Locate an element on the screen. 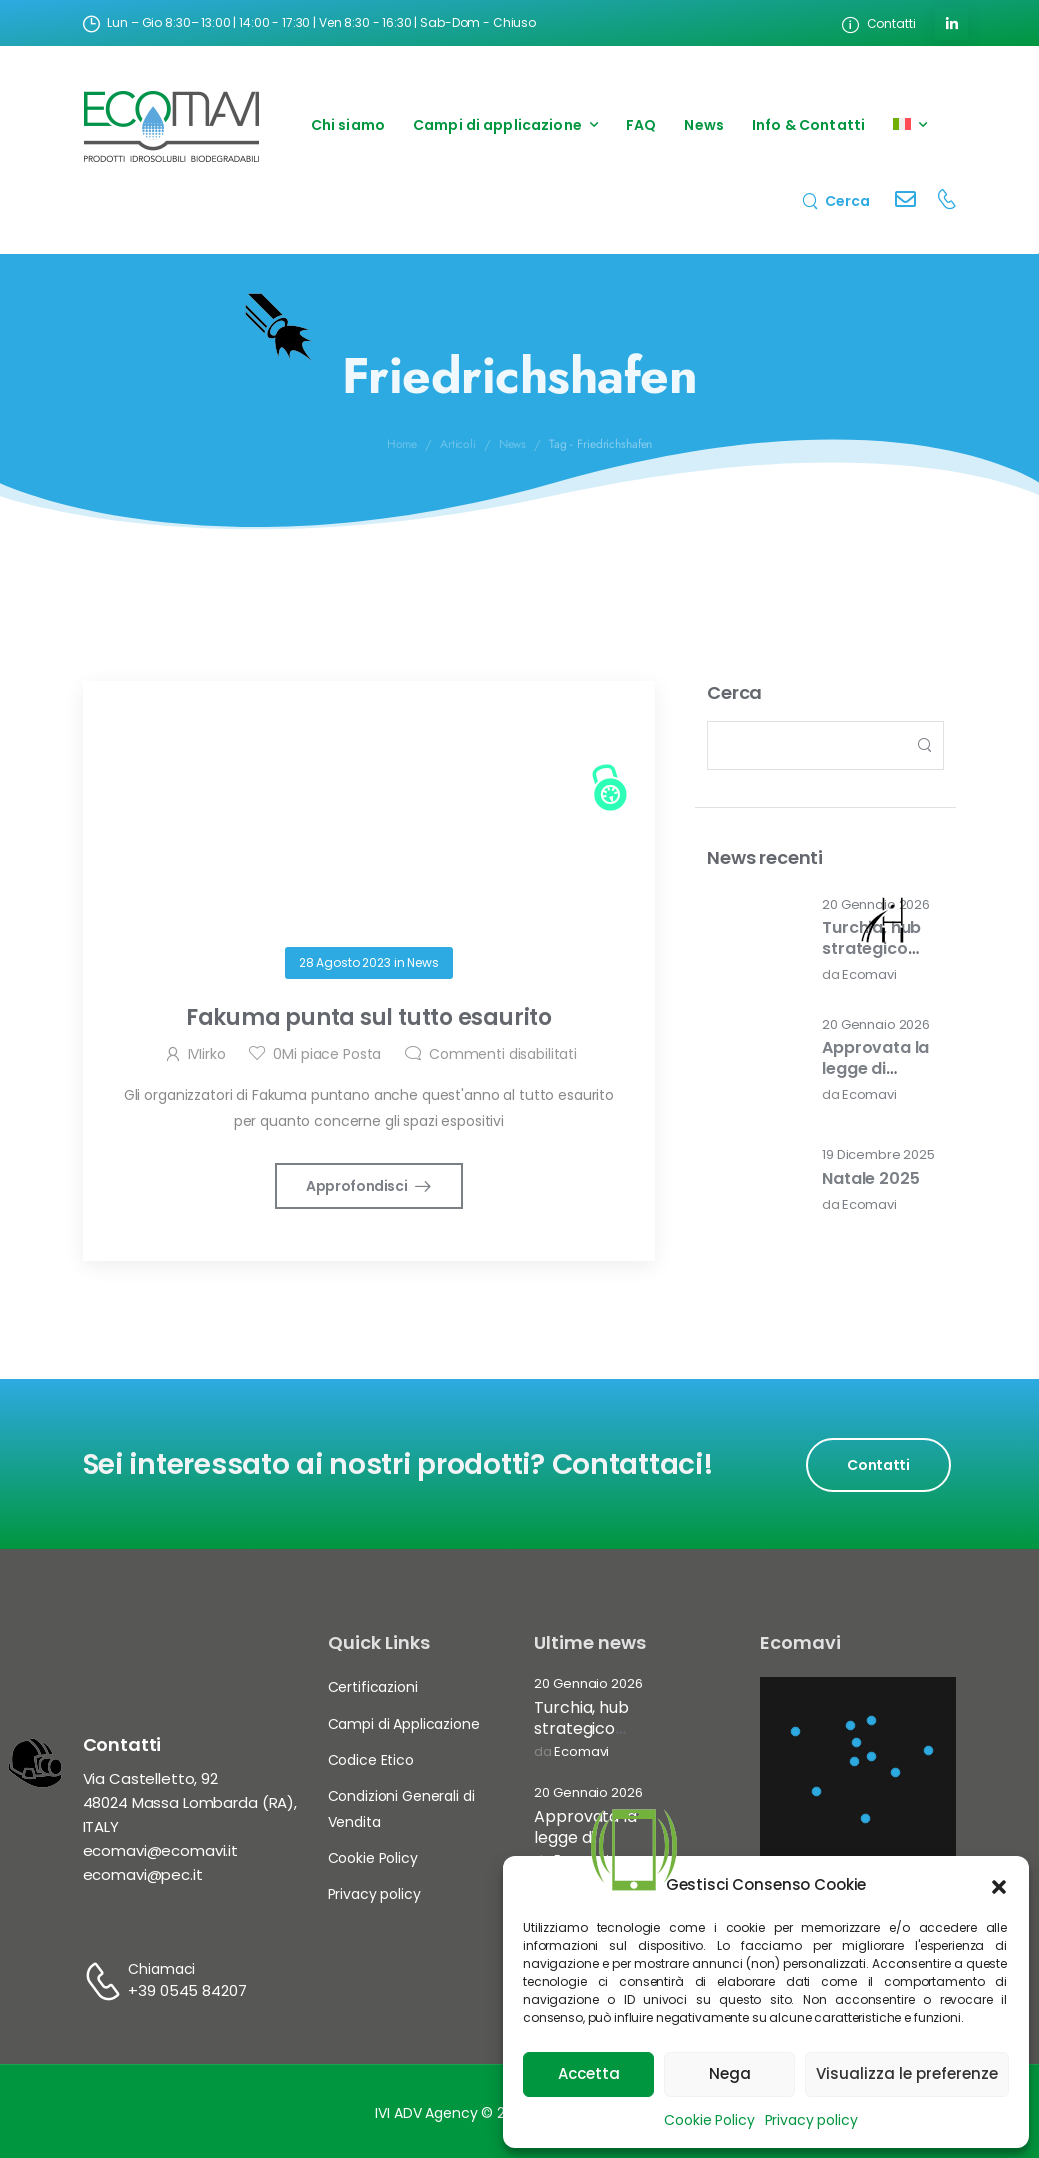 The width and height of the screenshot is (1039, 2158). incoming call or notification alert is located at coordinates (634, 1850).